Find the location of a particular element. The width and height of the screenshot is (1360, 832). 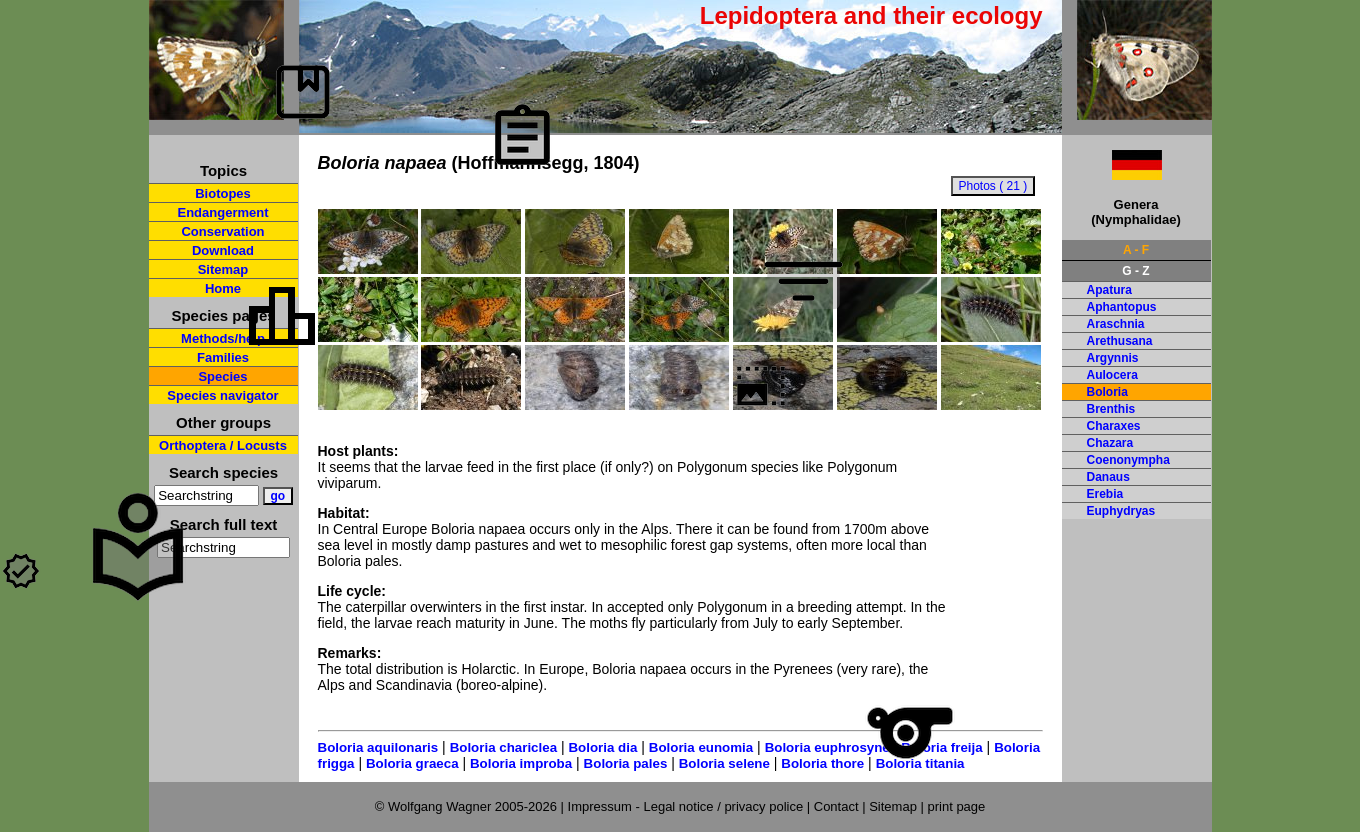

view assigned tasks or assignments is located at coordinates (522, 137).